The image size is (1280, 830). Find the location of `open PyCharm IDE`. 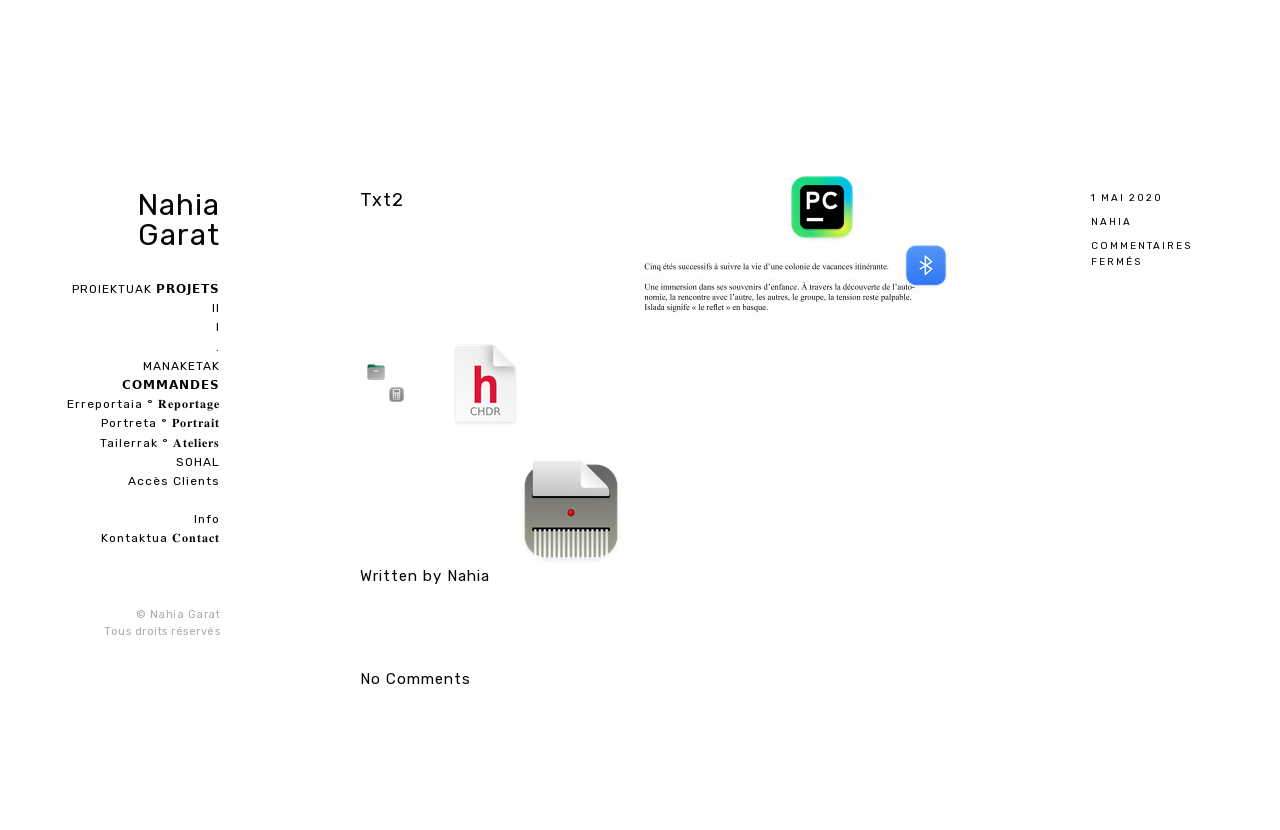

open PyCharm IDE is located at coordinates (822, 207).